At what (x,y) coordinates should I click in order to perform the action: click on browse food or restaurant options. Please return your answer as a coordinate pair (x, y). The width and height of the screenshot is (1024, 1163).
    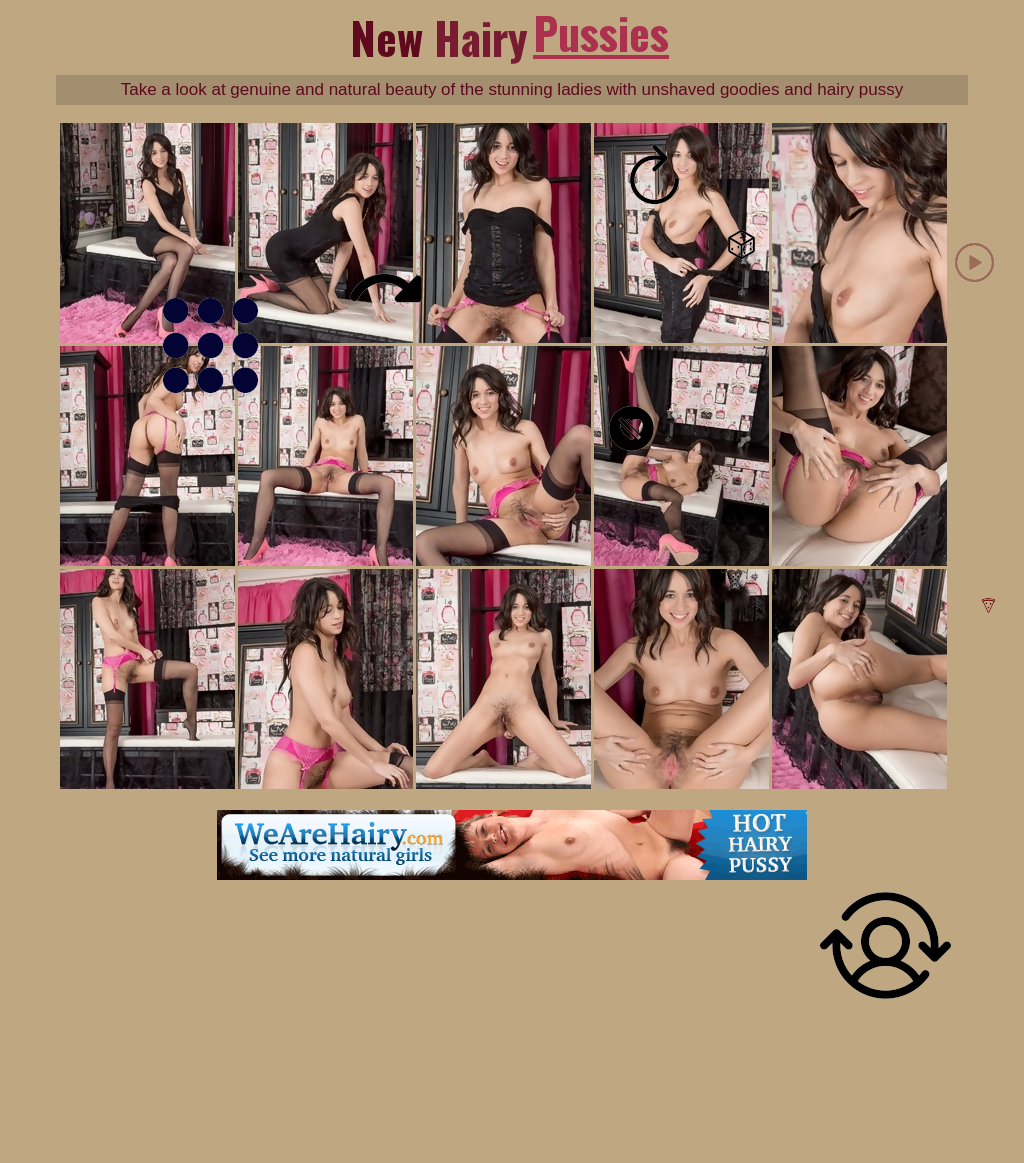
    Looking at the image, I should click on (988, 605).